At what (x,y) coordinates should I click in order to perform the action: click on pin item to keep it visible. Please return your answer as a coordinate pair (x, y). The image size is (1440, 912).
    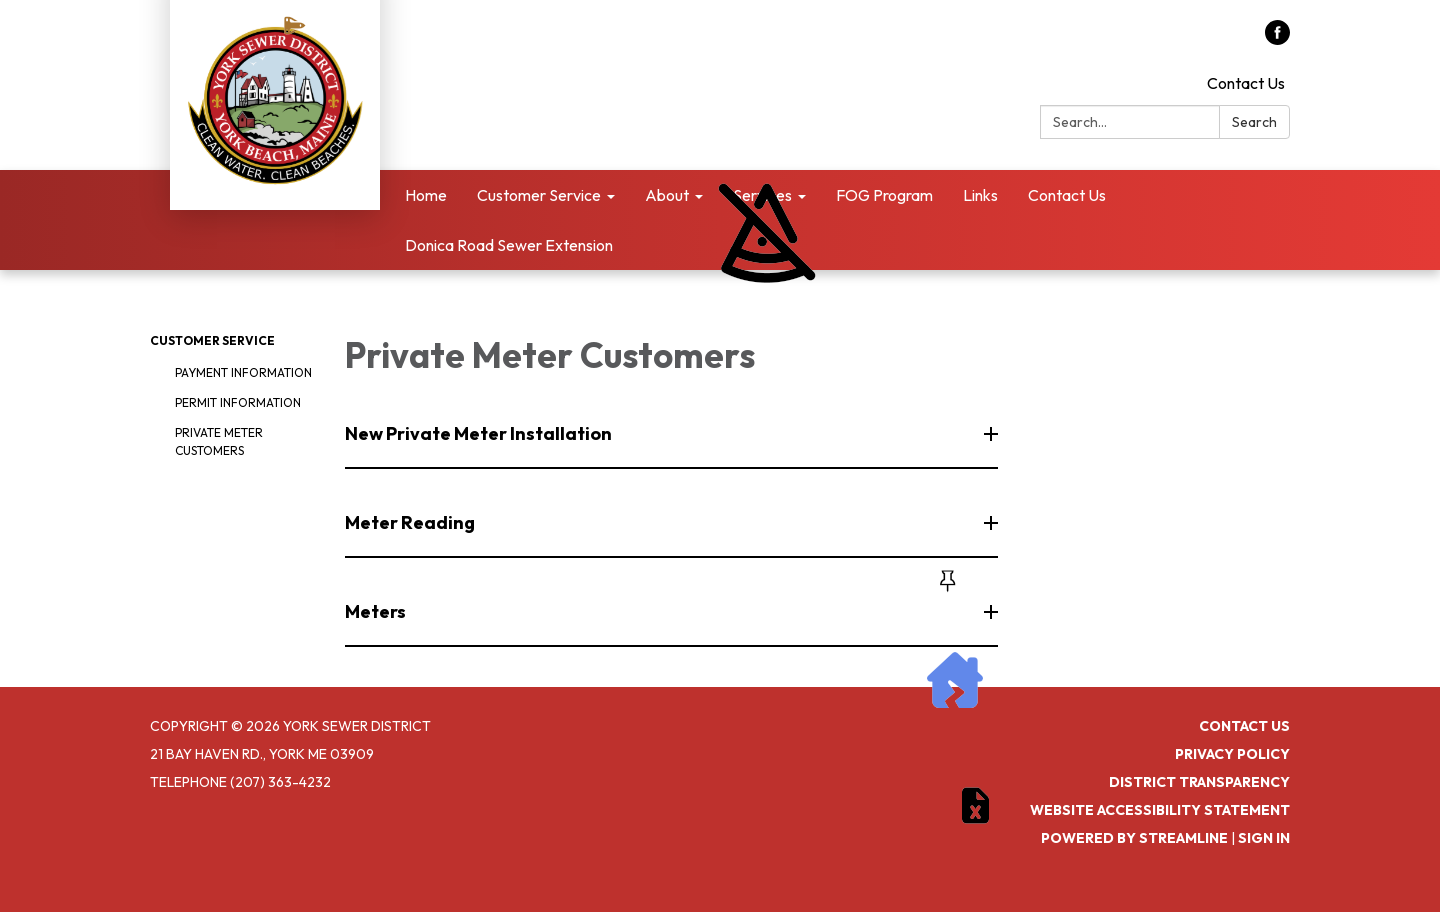
    Looking at the image, I should click on (948, 580).